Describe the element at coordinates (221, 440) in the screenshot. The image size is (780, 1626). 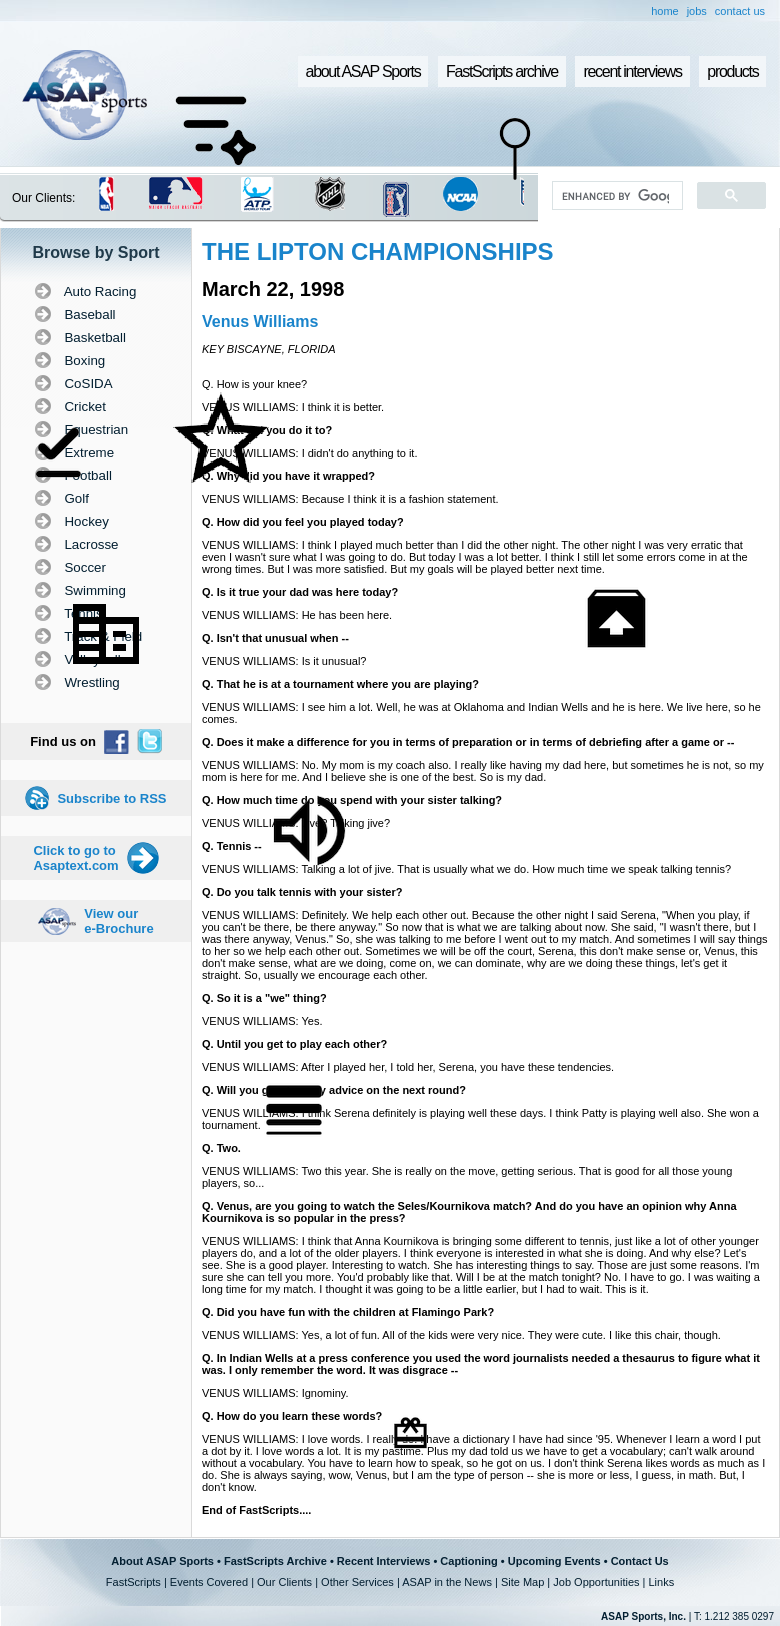
I see `add item to favorites` at that location.